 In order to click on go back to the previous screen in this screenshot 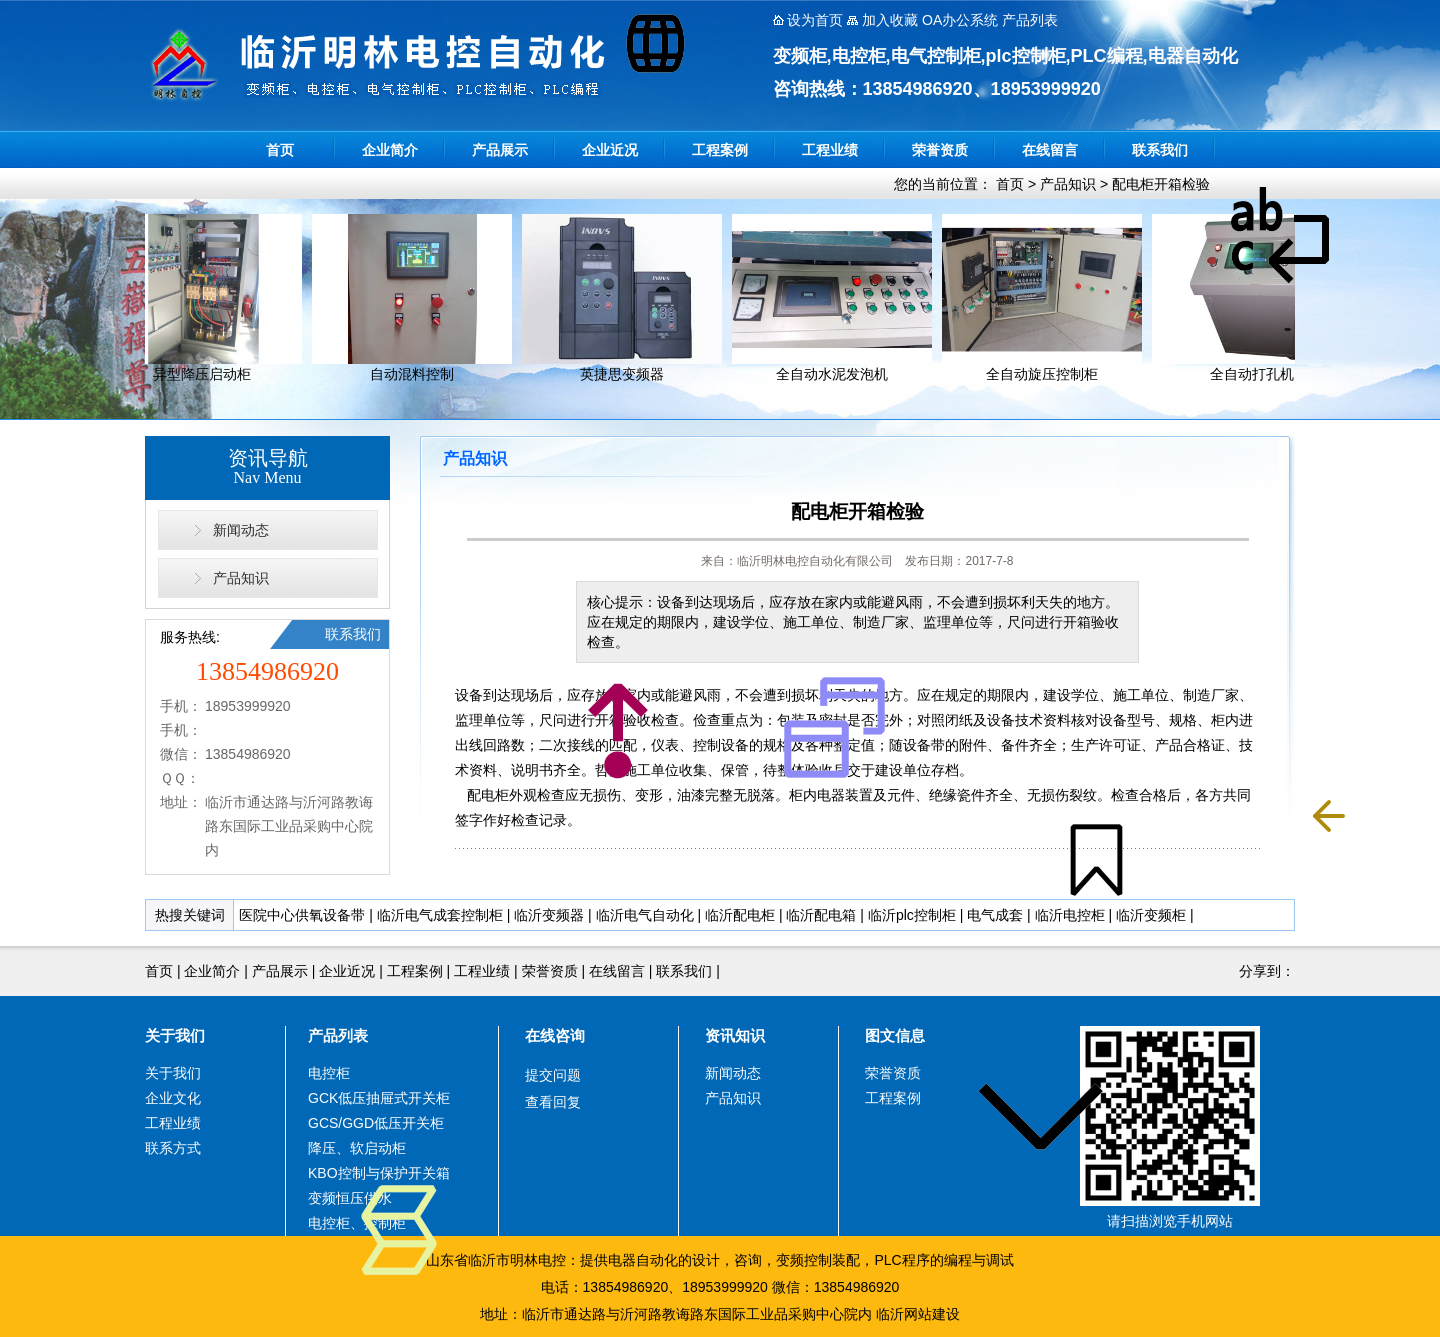, I will do `click(1329, 816)`.